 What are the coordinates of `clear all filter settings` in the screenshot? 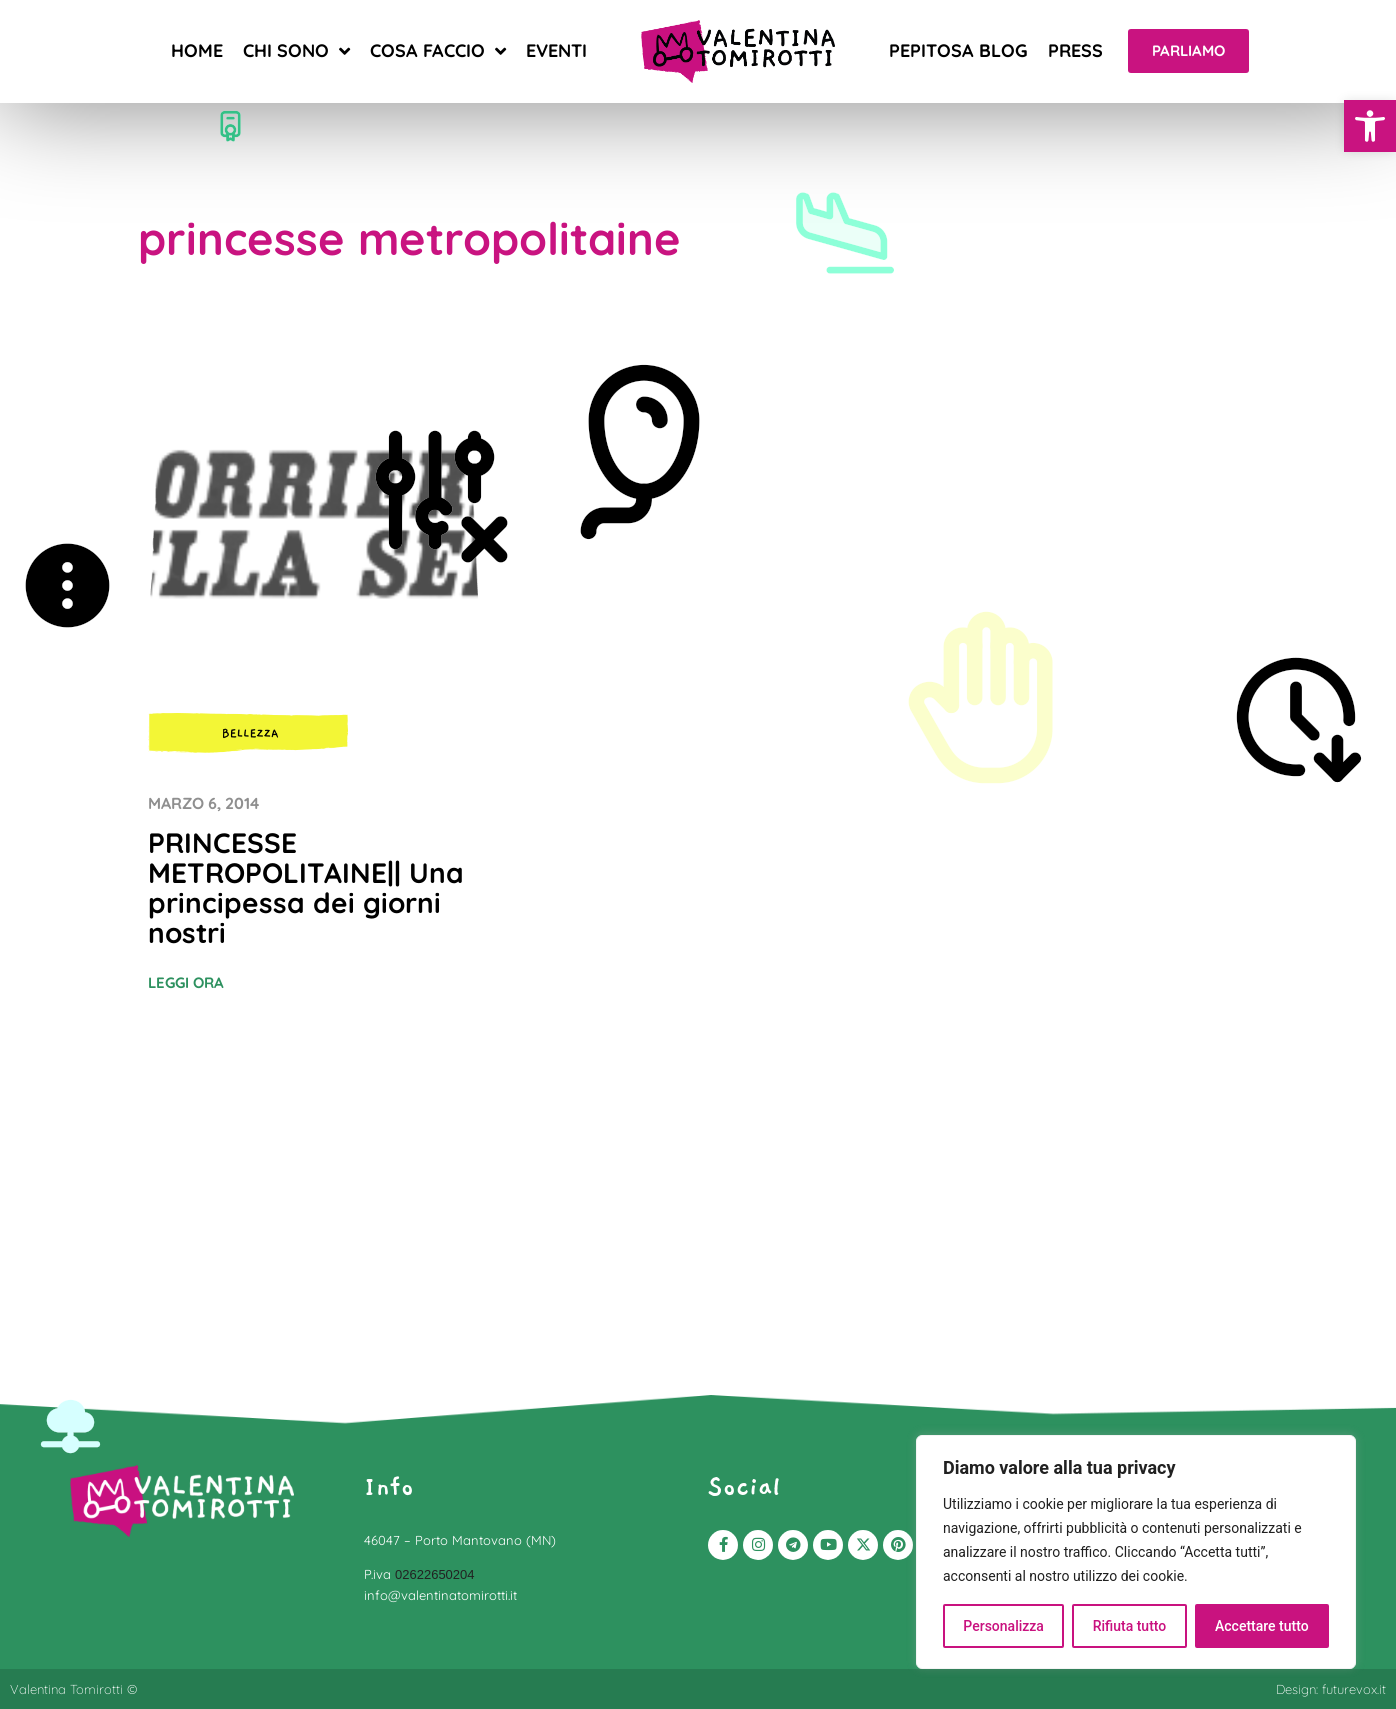 It's located at (435, 490).